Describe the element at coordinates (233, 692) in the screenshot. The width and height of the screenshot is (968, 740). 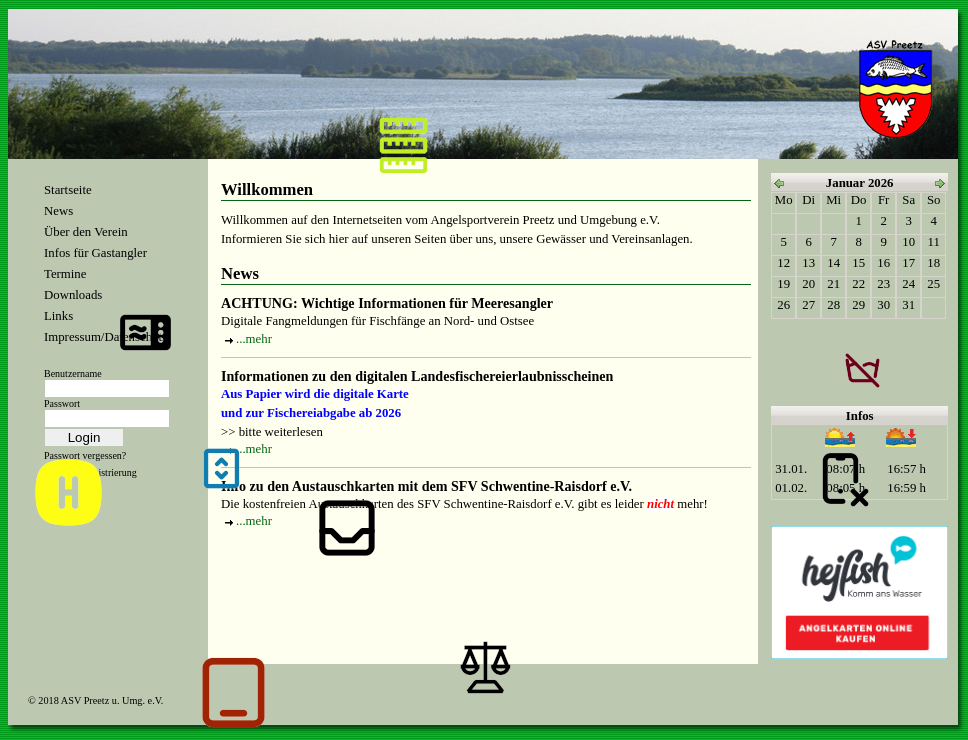
I see `view on iPad or tablet device` at that location.